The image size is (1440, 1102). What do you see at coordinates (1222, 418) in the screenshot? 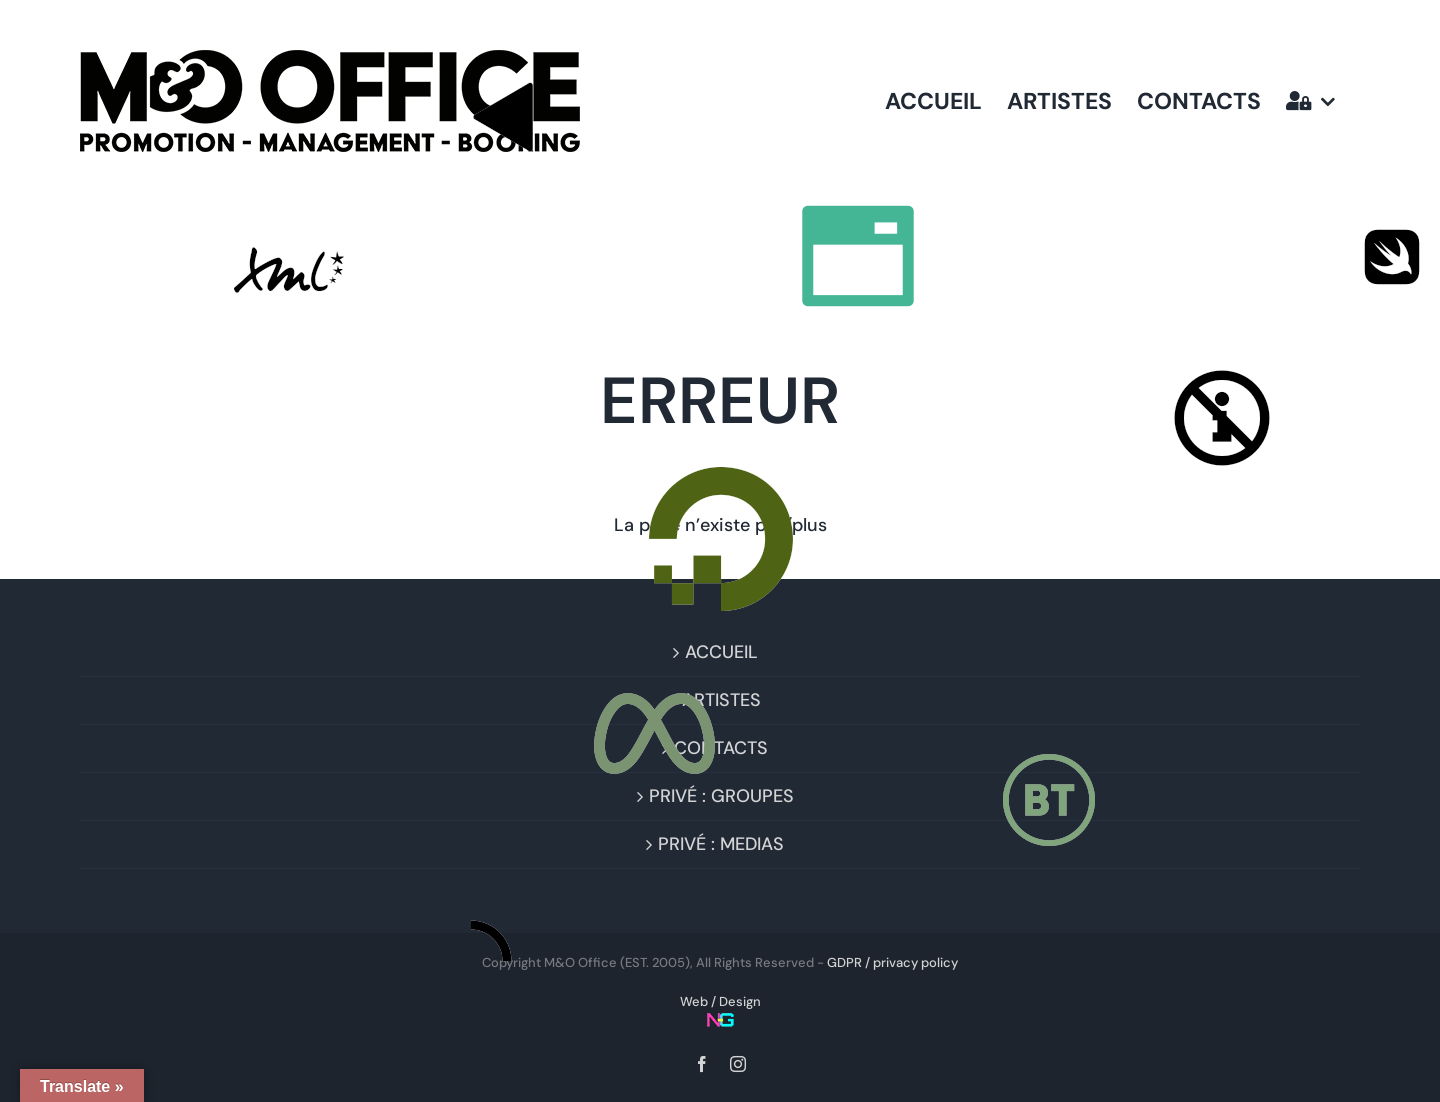
I see `information unavailable or hidden` at bounding box center [1222, 418].